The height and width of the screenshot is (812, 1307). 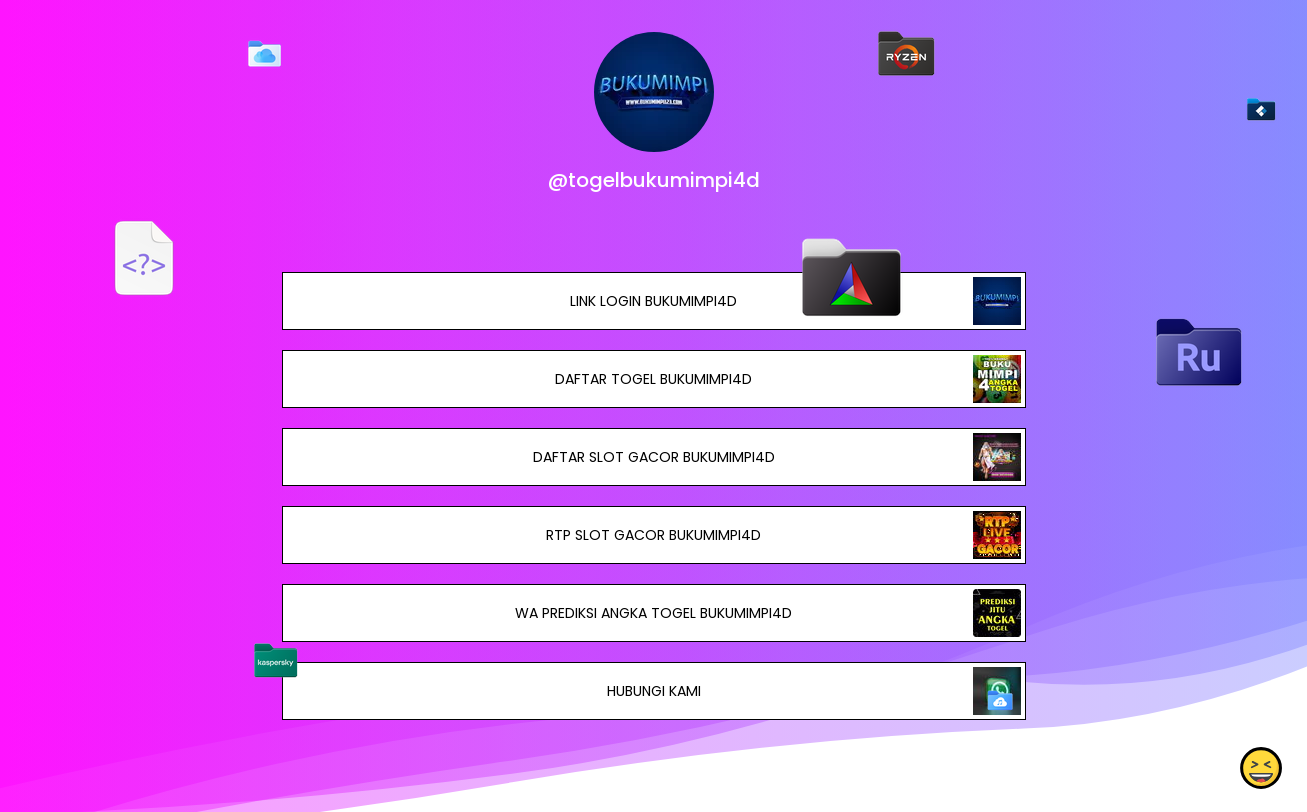 What do you see at coordinates (1261, 110) in the screenshot?
I see `open wondershare recoverit project folder` at bounding box center [1261, 110].